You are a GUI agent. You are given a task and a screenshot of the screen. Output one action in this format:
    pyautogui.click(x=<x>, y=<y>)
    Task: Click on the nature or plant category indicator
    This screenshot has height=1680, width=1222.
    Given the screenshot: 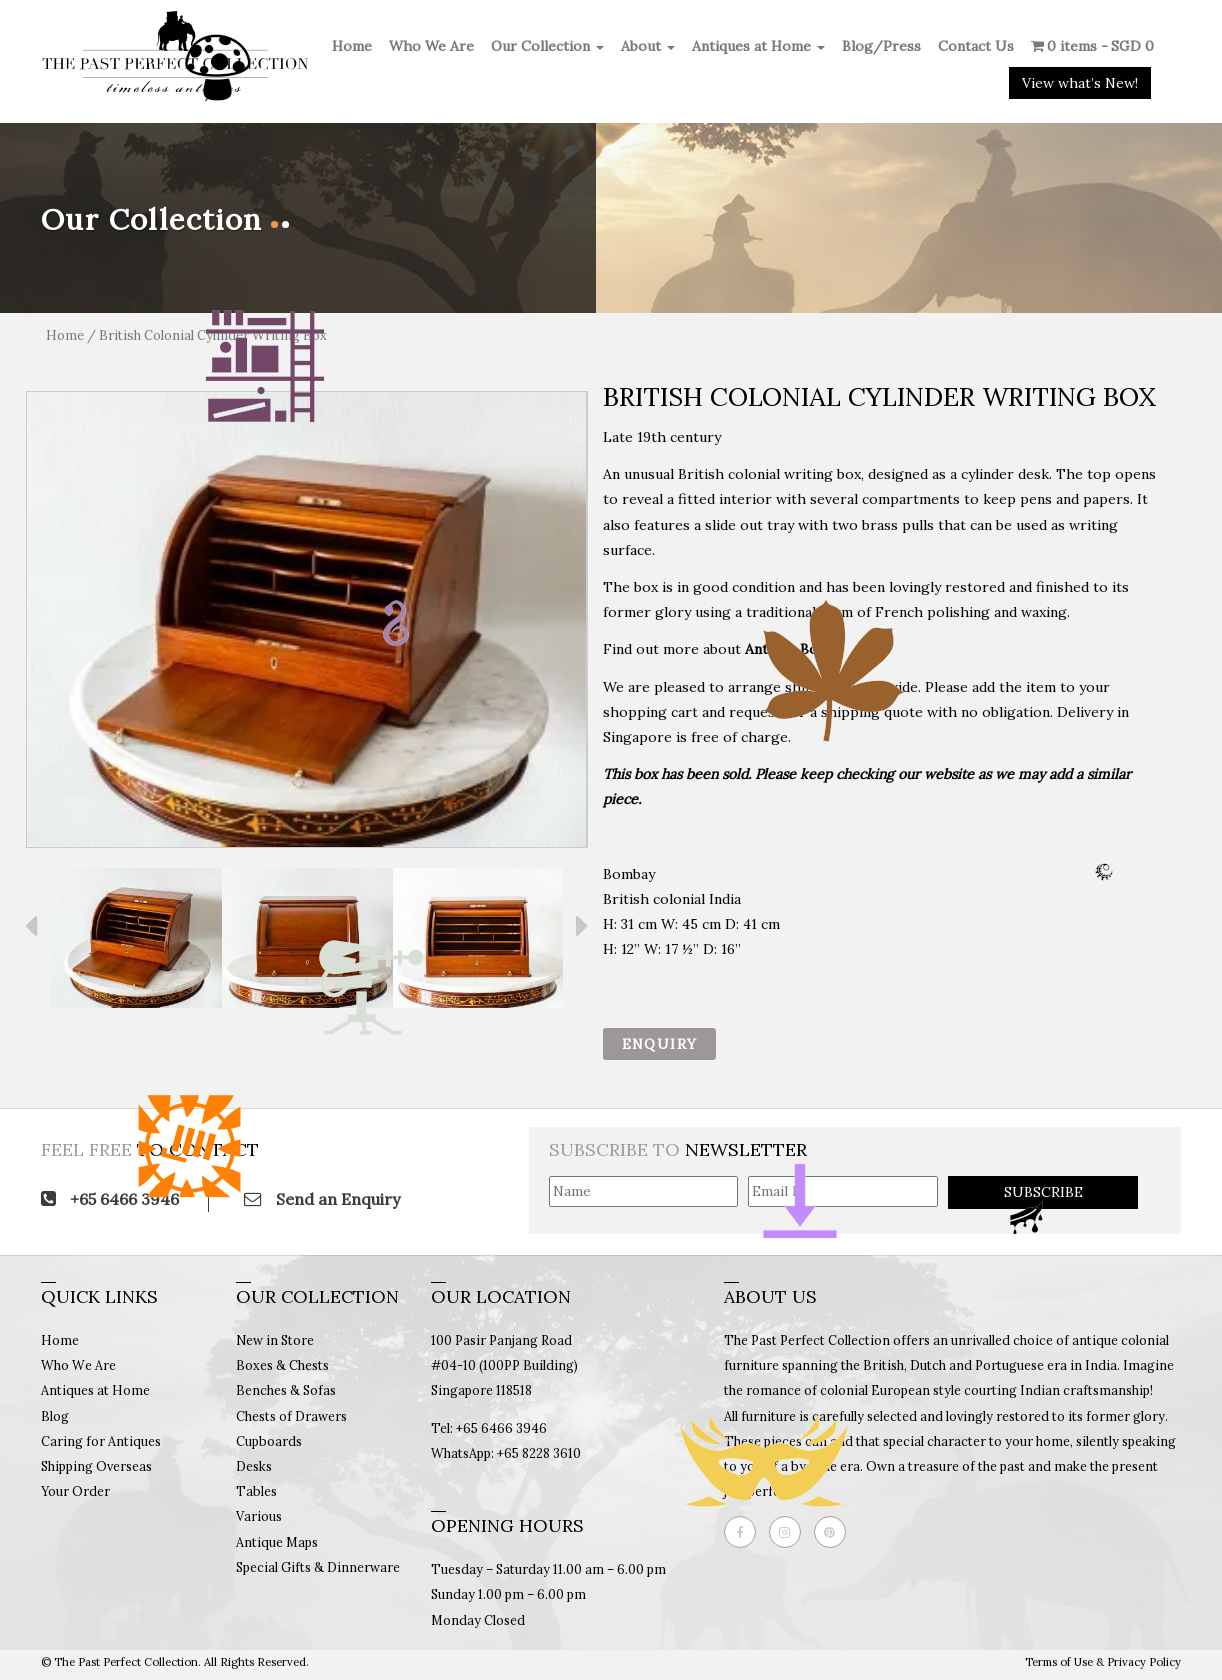 What is the action you would take?
    pyautogui.click(x=834, y=670)
    